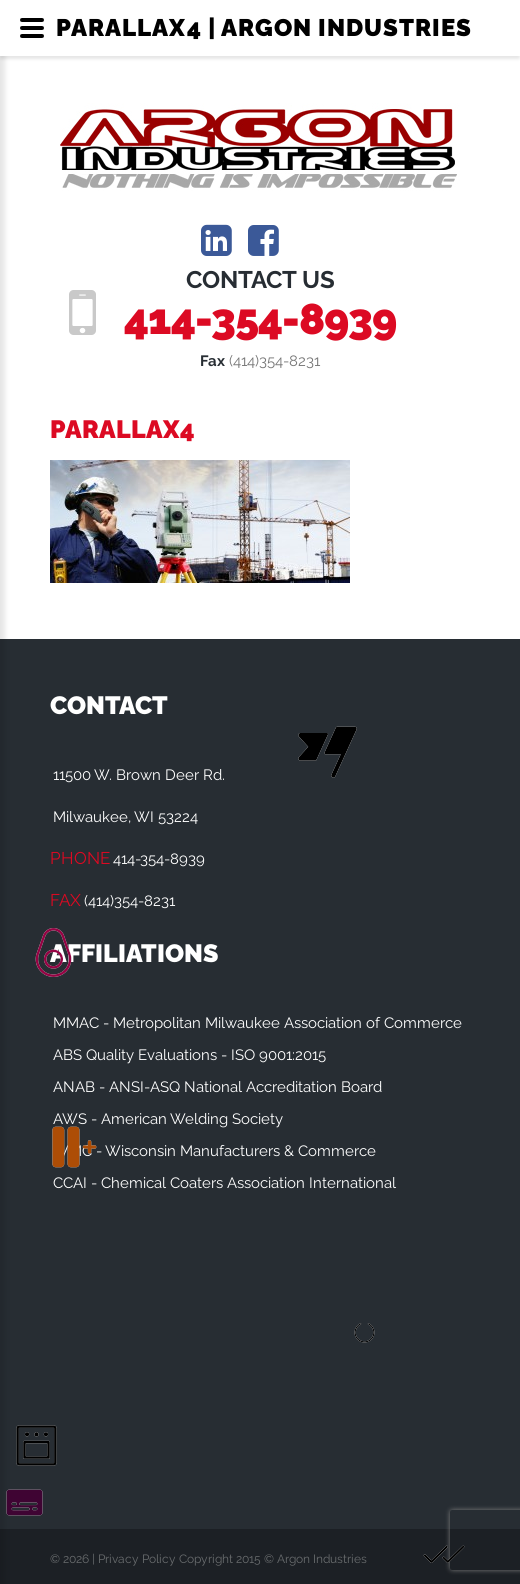 This screenshot has height=1584, width=520. Describe the element at coordinates (327, 750) in the screenshot. I see `flag or bookmark content for later review` at that location.